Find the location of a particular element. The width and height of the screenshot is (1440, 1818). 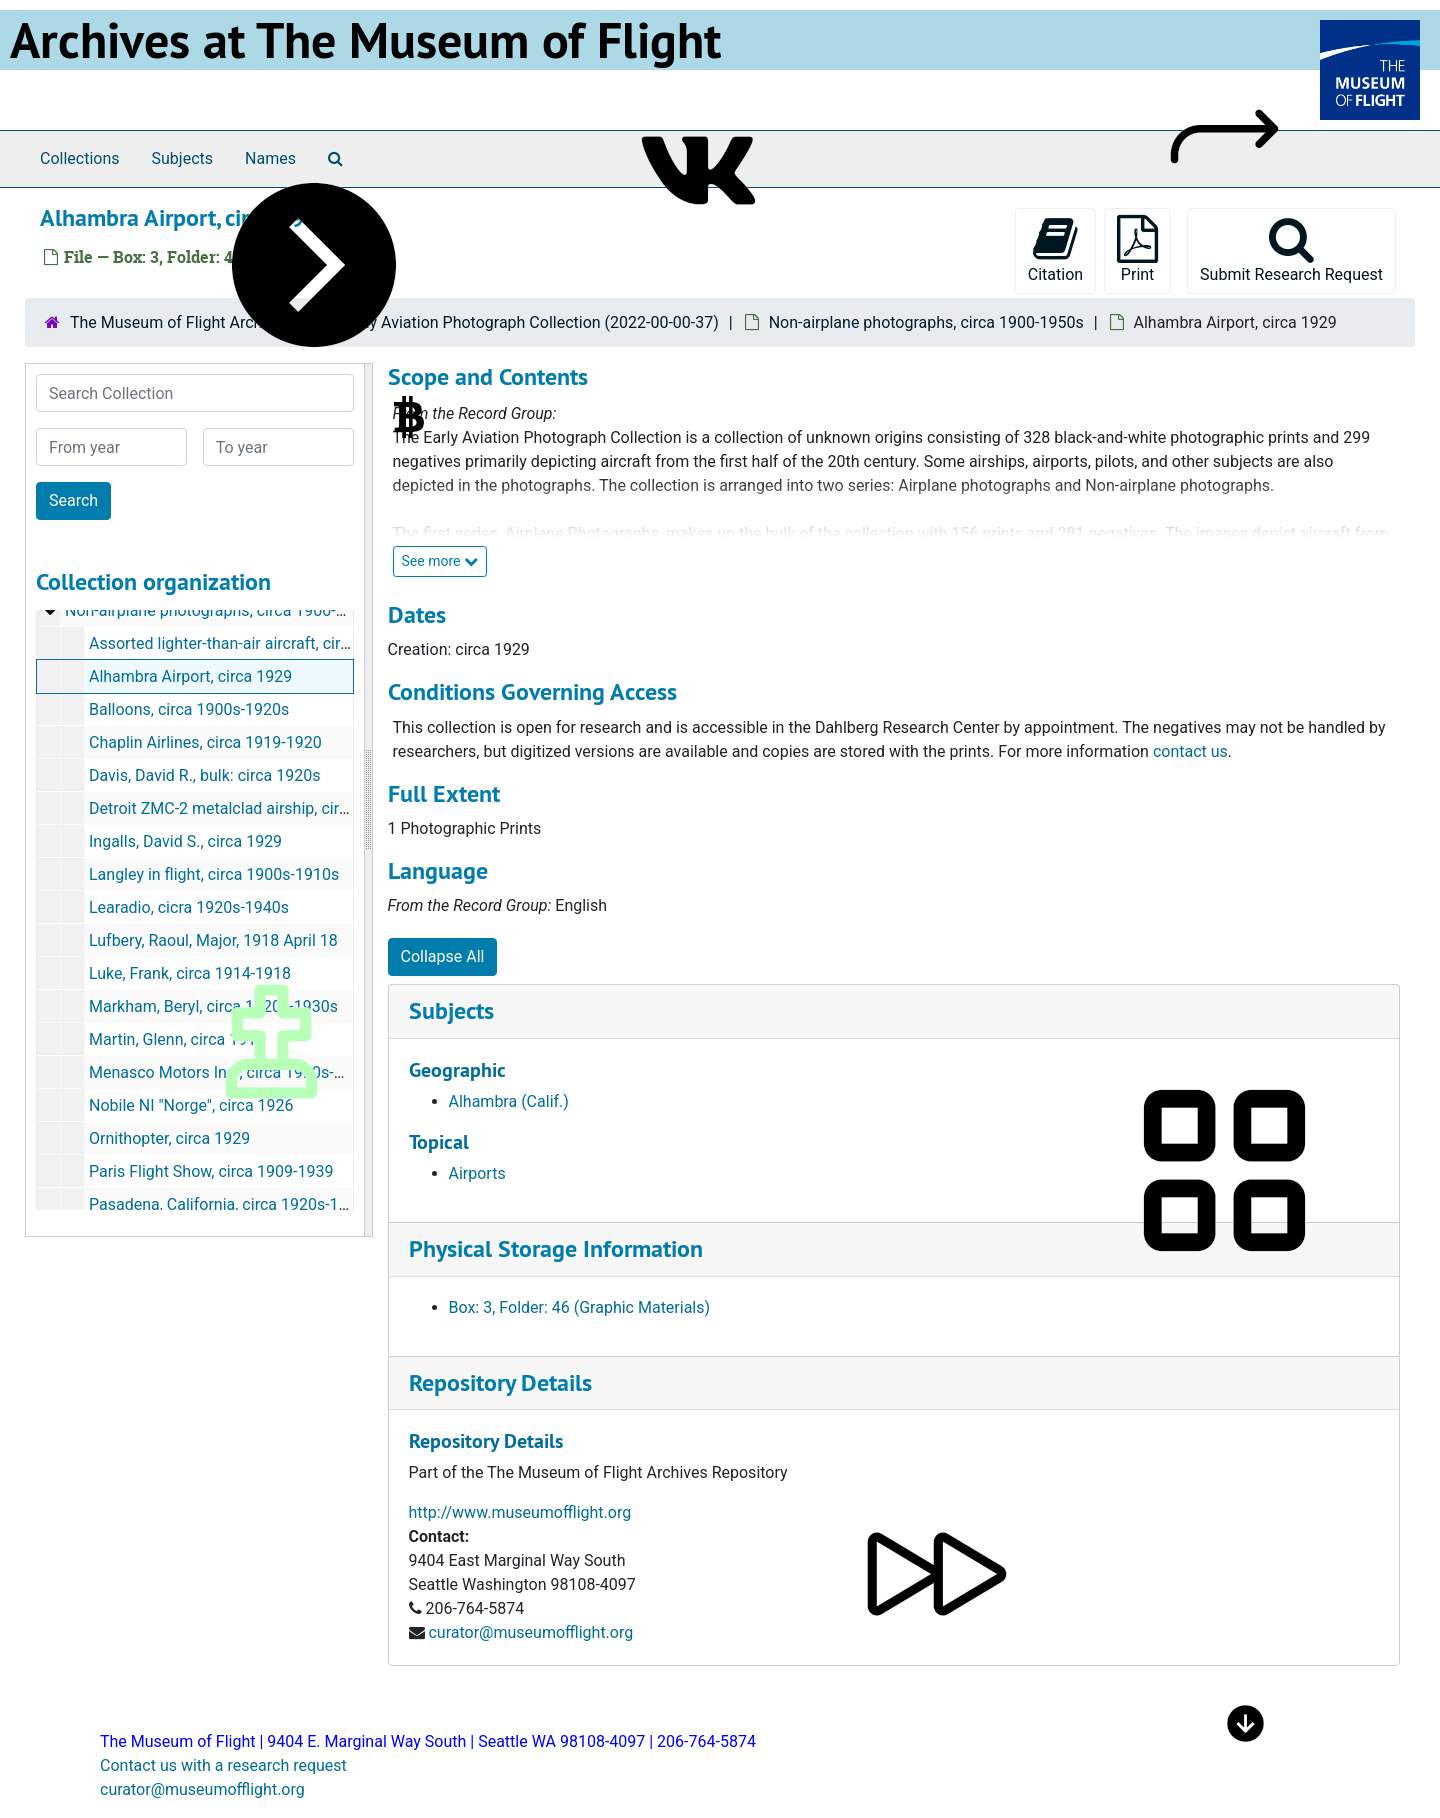

indicates a deceased user or memorial account is located at coordinates (271, 1041).